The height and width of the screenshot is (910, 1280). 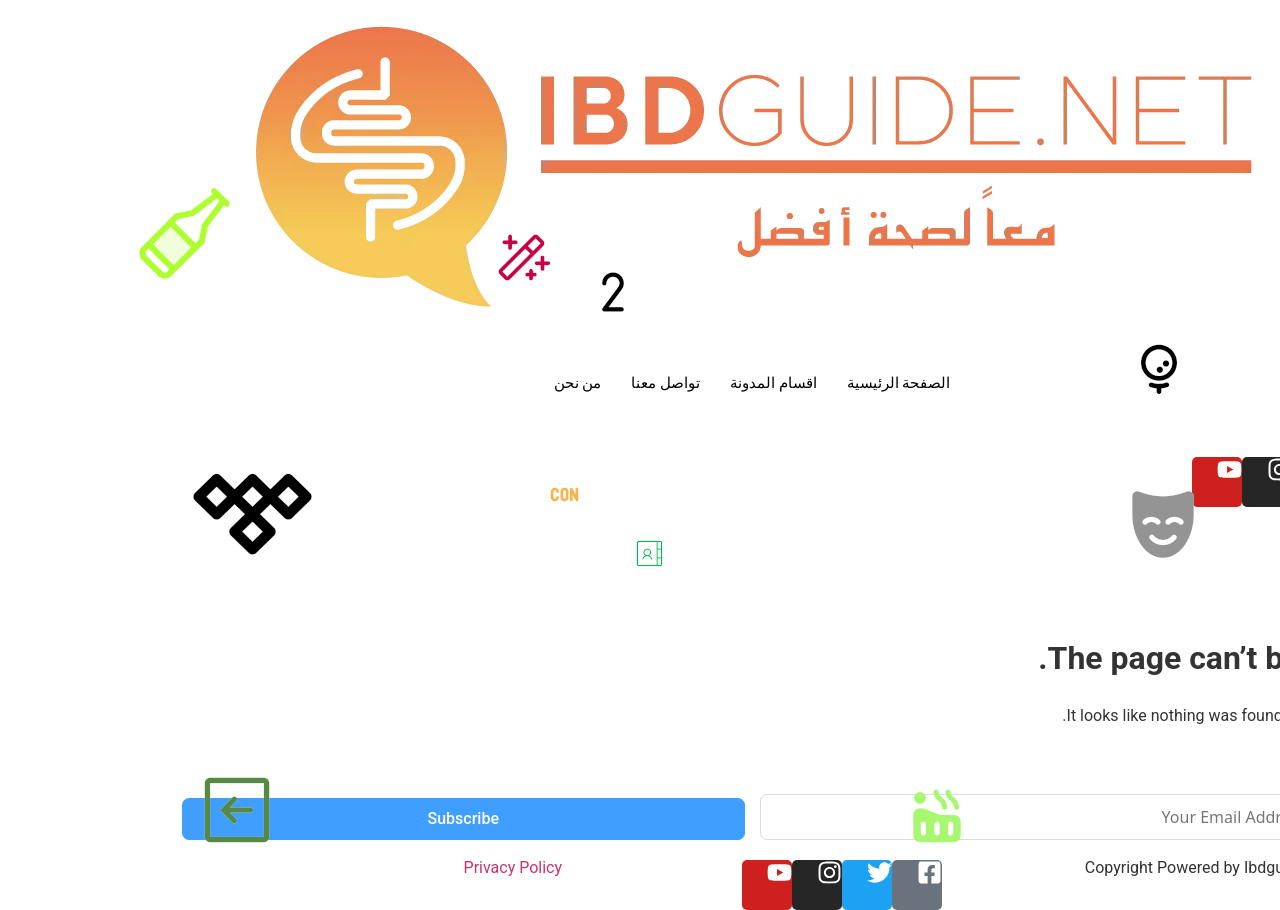 What do you see at coordinates (521, 257) in the screenshot?
I see `apply auto-enhance or smart adjustments` at bounding box center [521, 257].